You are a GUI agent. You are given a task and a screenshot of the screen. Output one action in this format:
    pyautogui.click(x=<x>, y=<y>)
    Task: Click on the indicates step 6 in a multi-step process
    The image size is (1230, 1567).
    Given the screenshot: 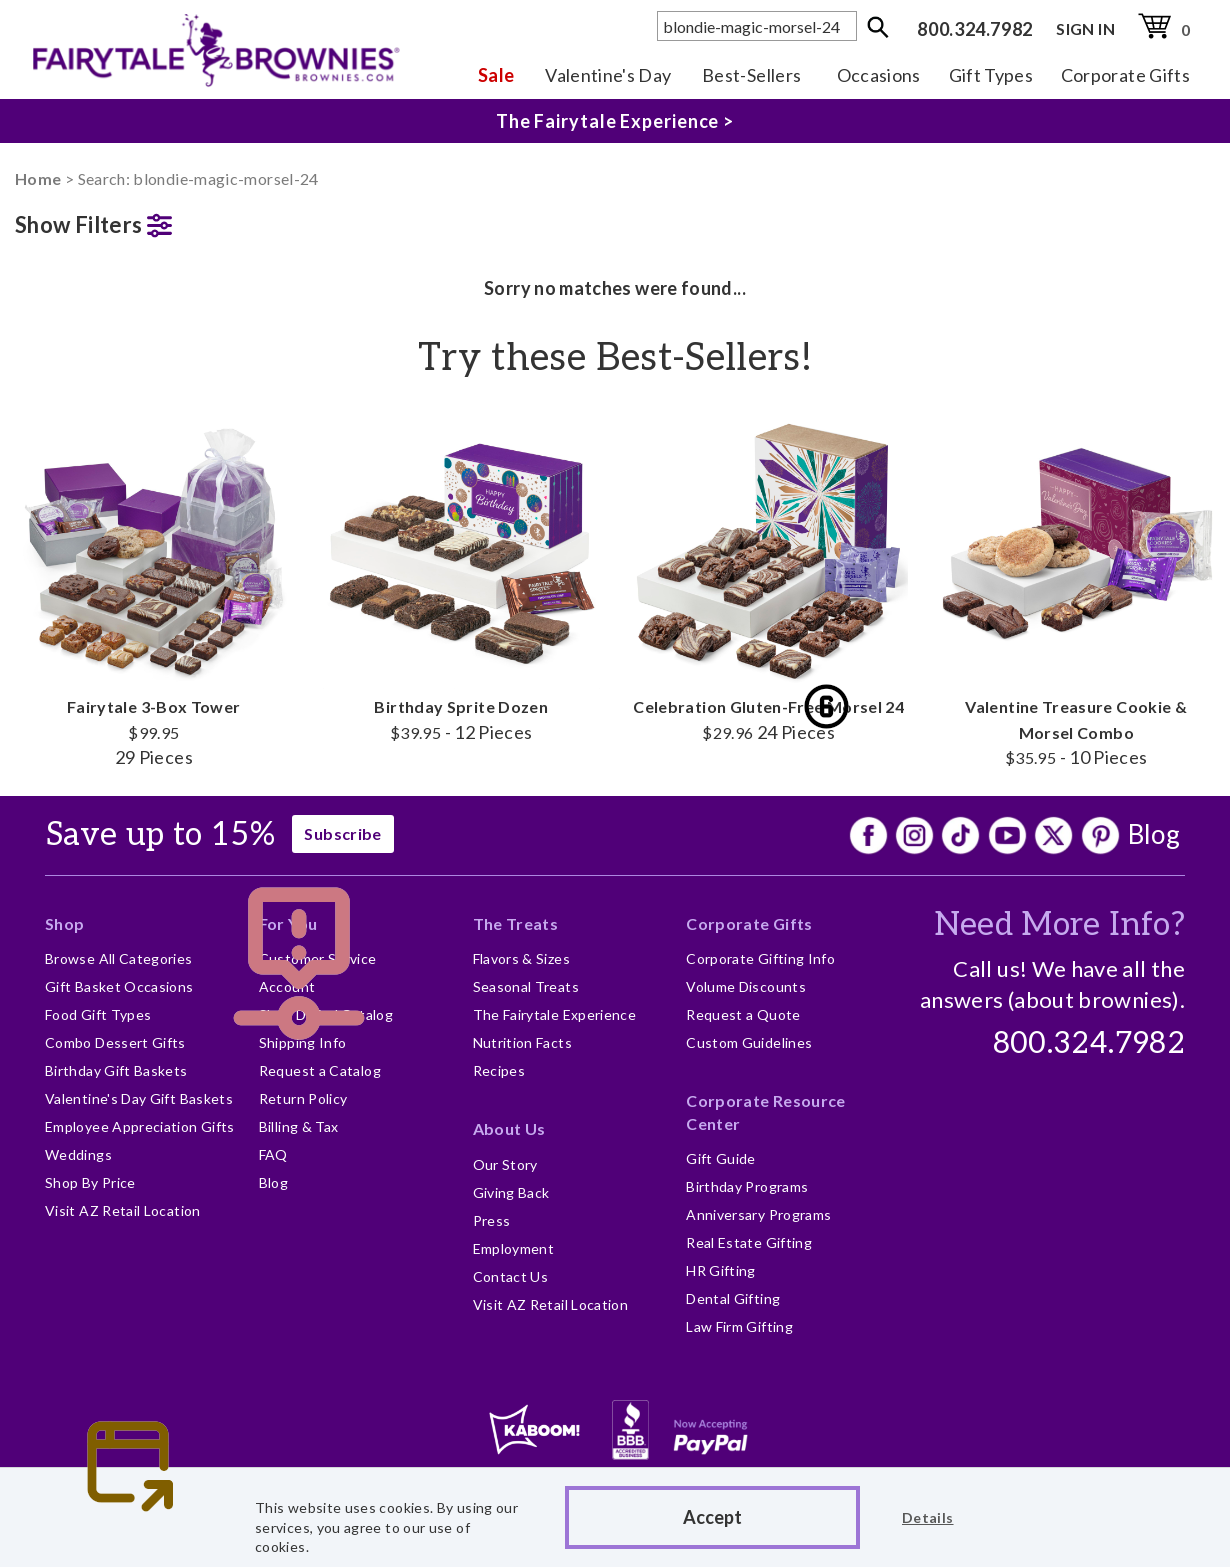 What is the action you would take?
    pyautogui.click(x=826, y=706)
    